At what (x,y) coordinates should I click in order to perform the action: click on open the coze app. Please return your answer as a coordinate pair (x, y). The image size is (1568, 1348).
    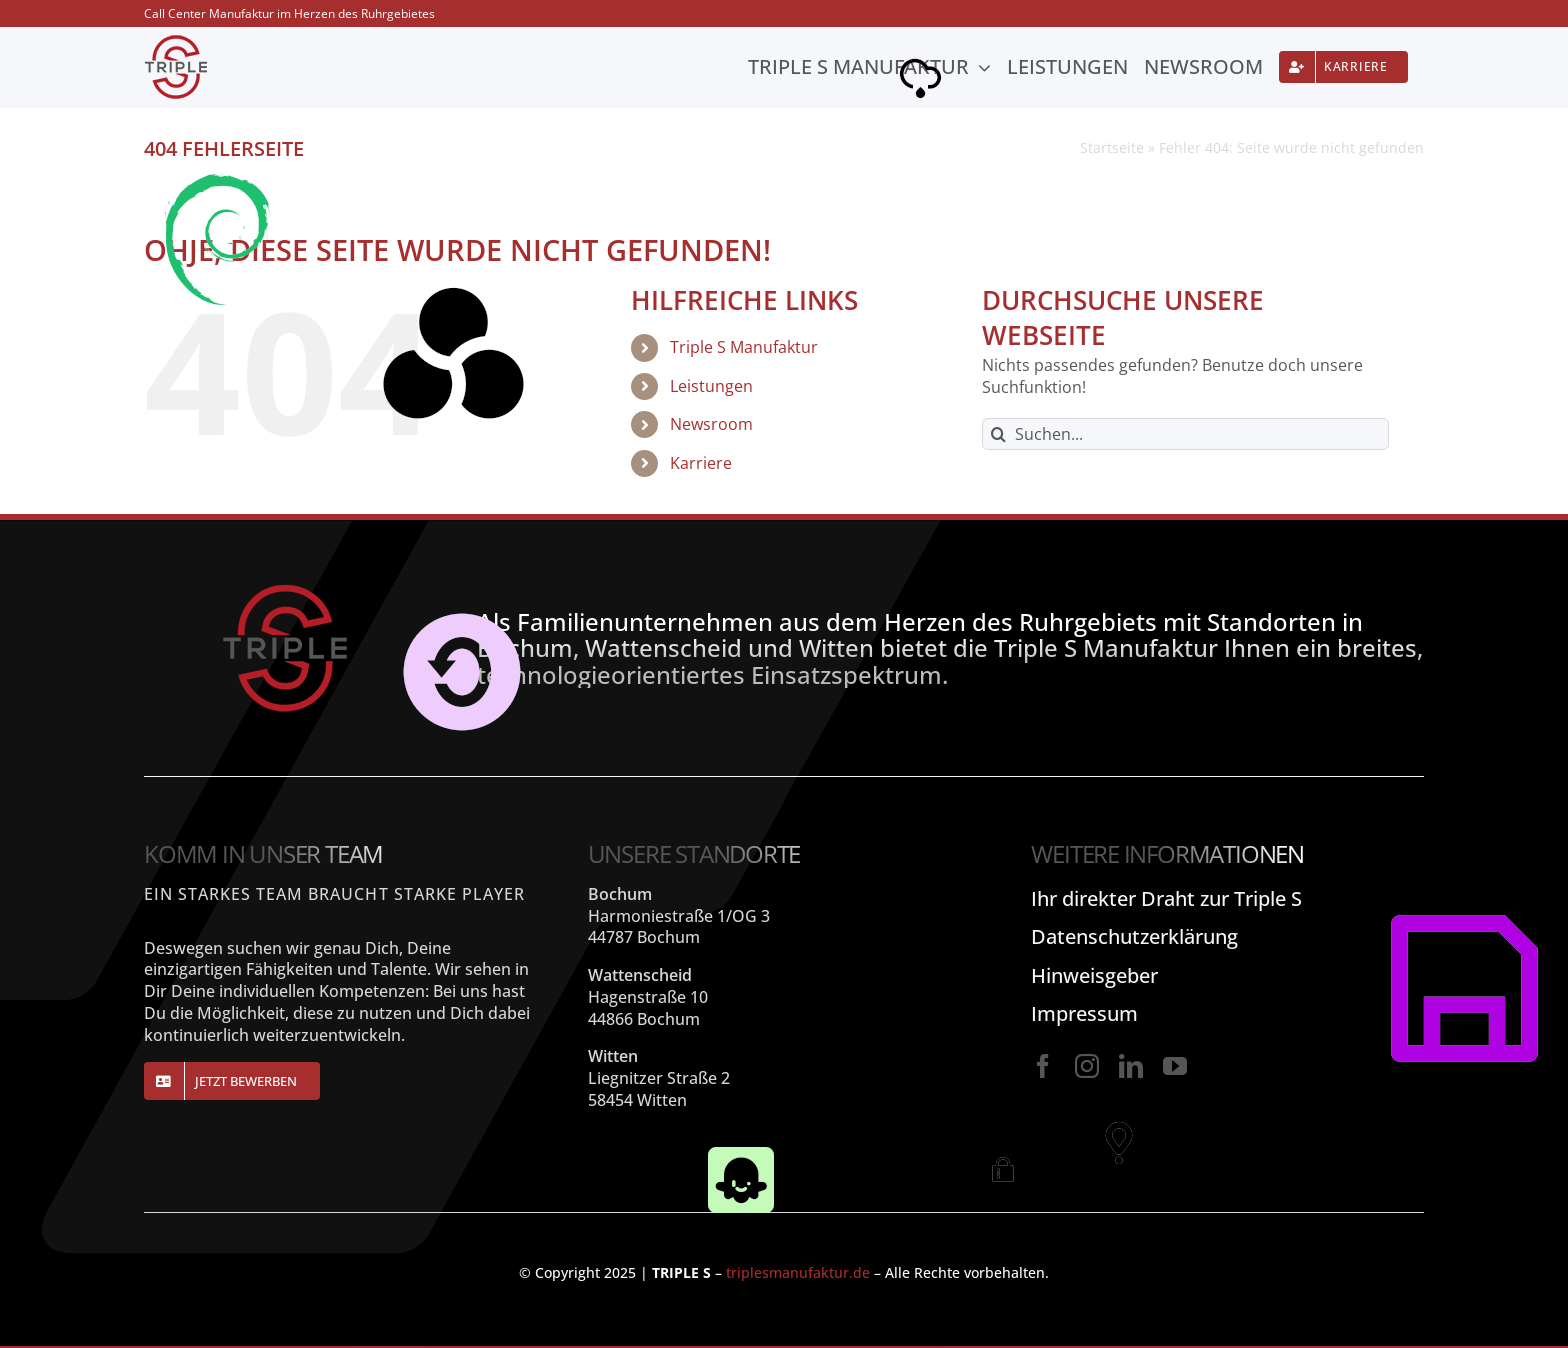
    Looking at the image, I should click on (741, 1180).